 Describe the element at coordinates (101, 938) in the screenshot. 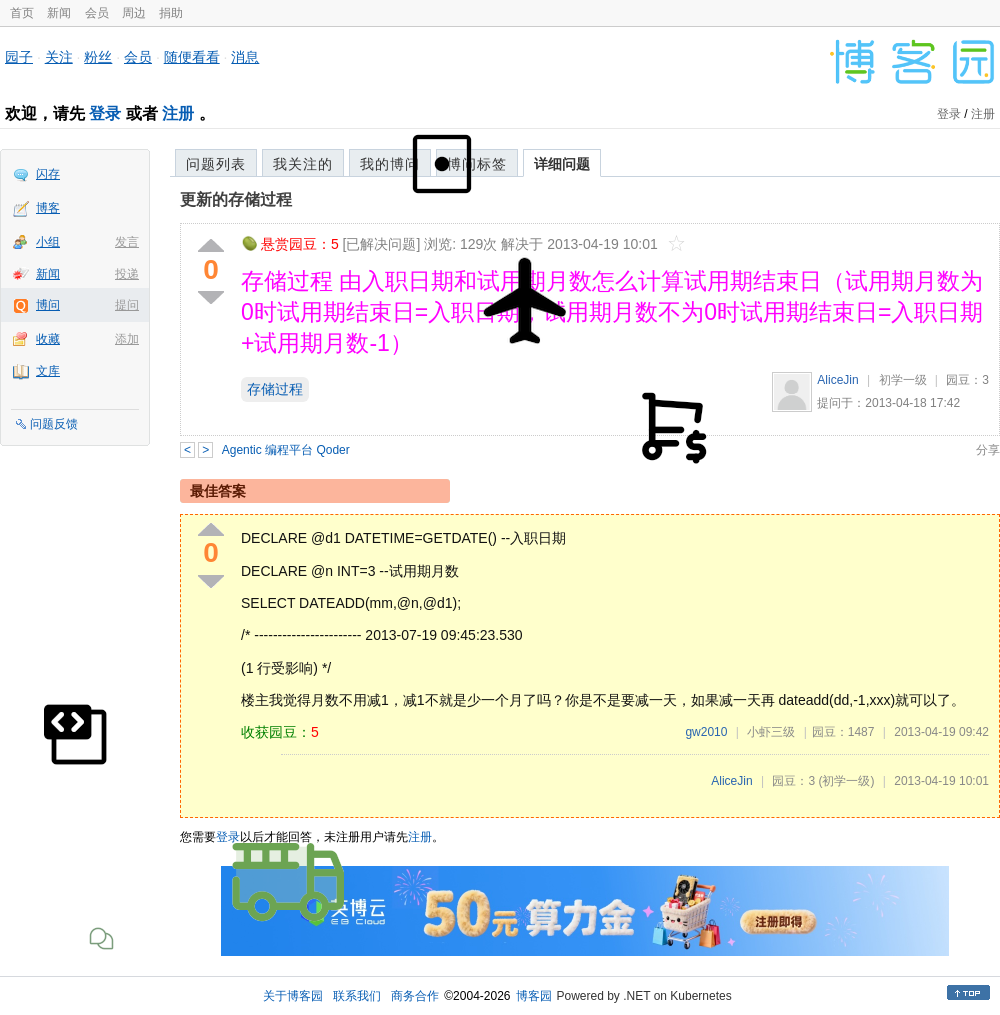

I see `open chat or messaging` at that location.